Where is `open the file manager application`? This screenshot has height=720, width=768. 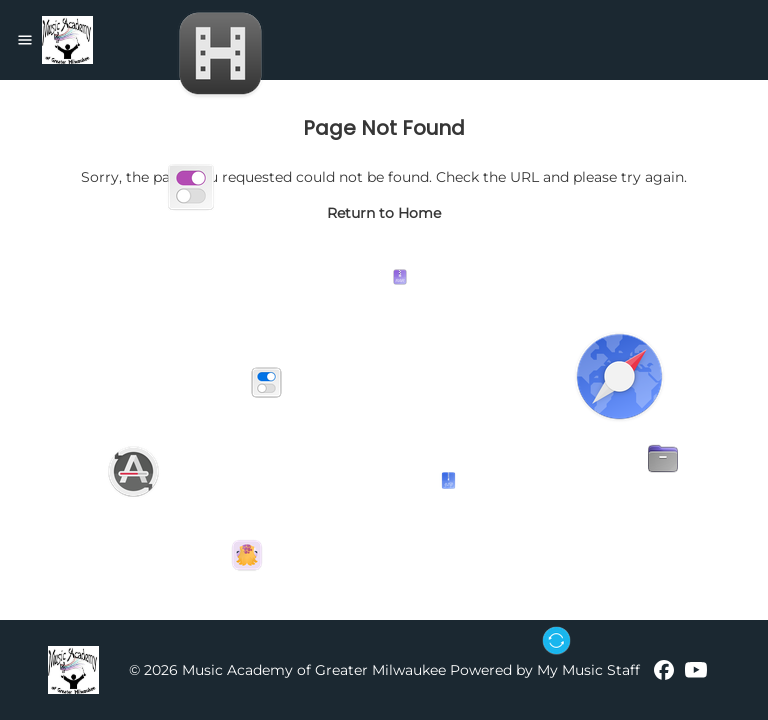
open the file manager application is located at coordinates (663, 458).